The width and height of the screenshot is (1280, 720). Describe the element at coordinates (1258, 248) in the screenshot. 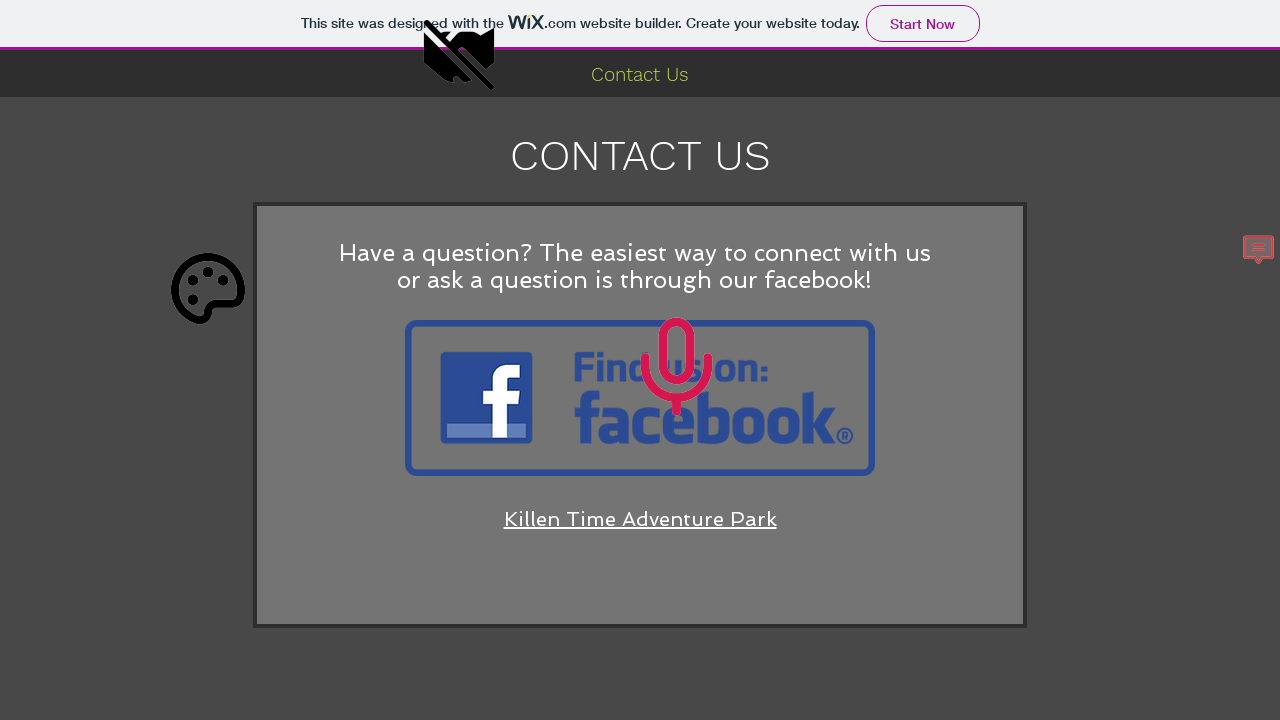

I see `open chat or messaging` at that location.